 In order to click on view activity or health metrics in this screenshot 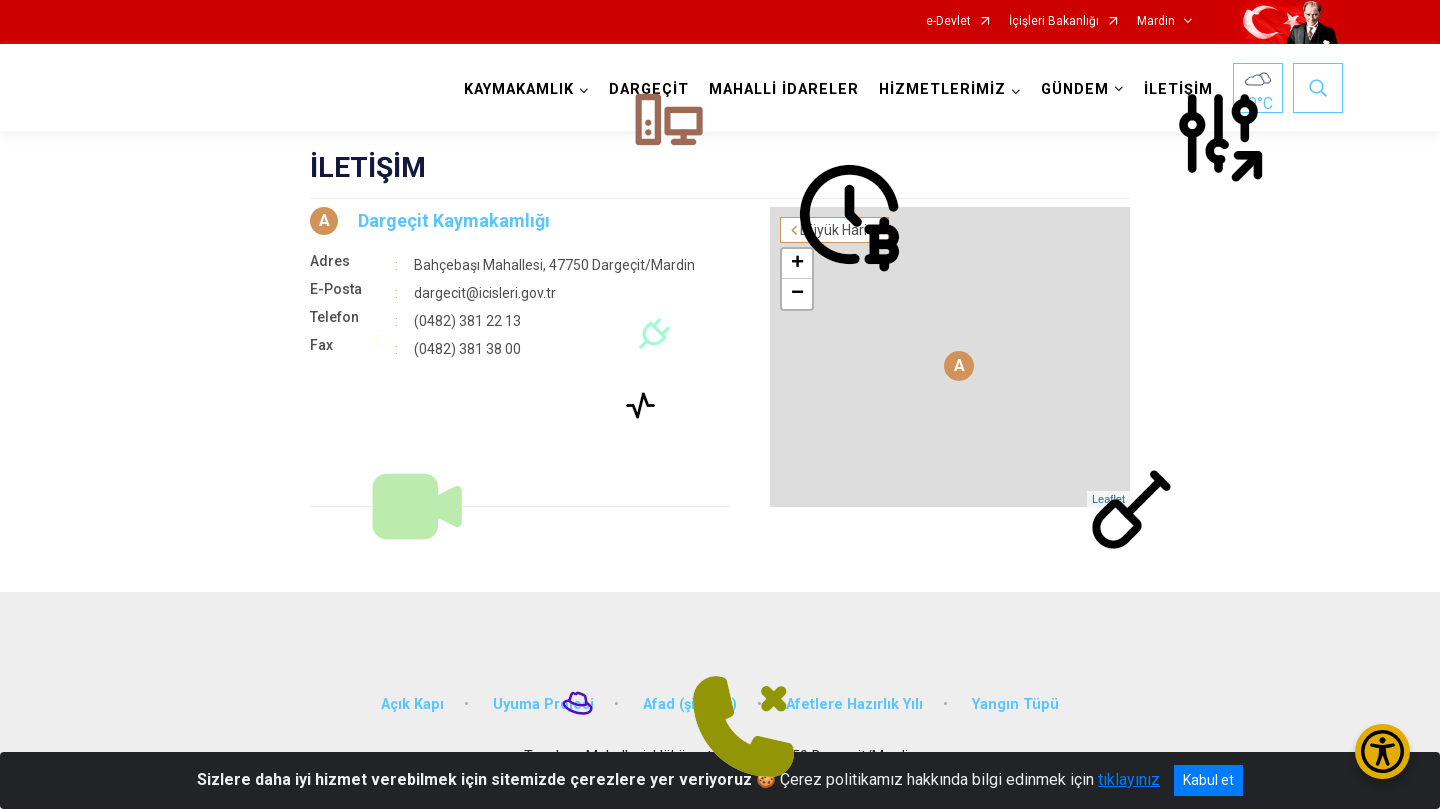, I will do `click(640, 405)`.